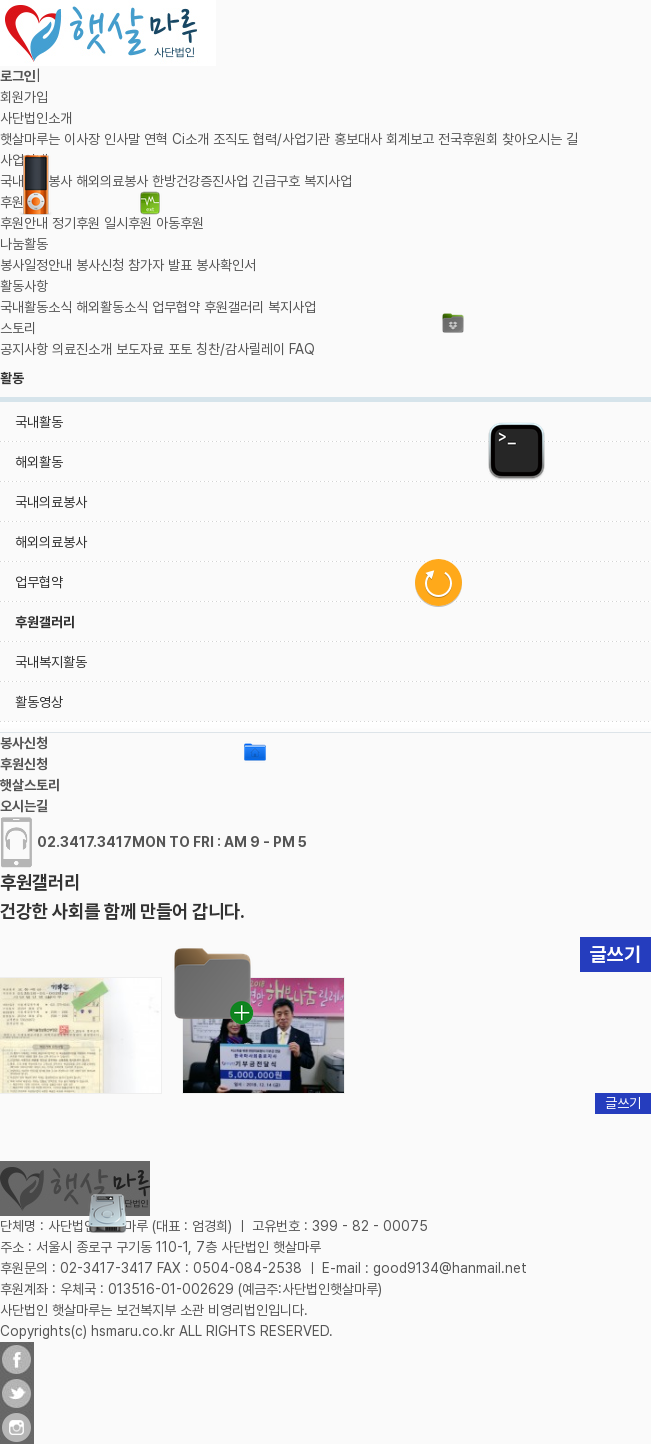 This screenshot has height=1444, width=651. What do you see at coordinates (107, 1214) in the screenshot?
I see `access startup disk settings` at bounding box center [107, 1214].